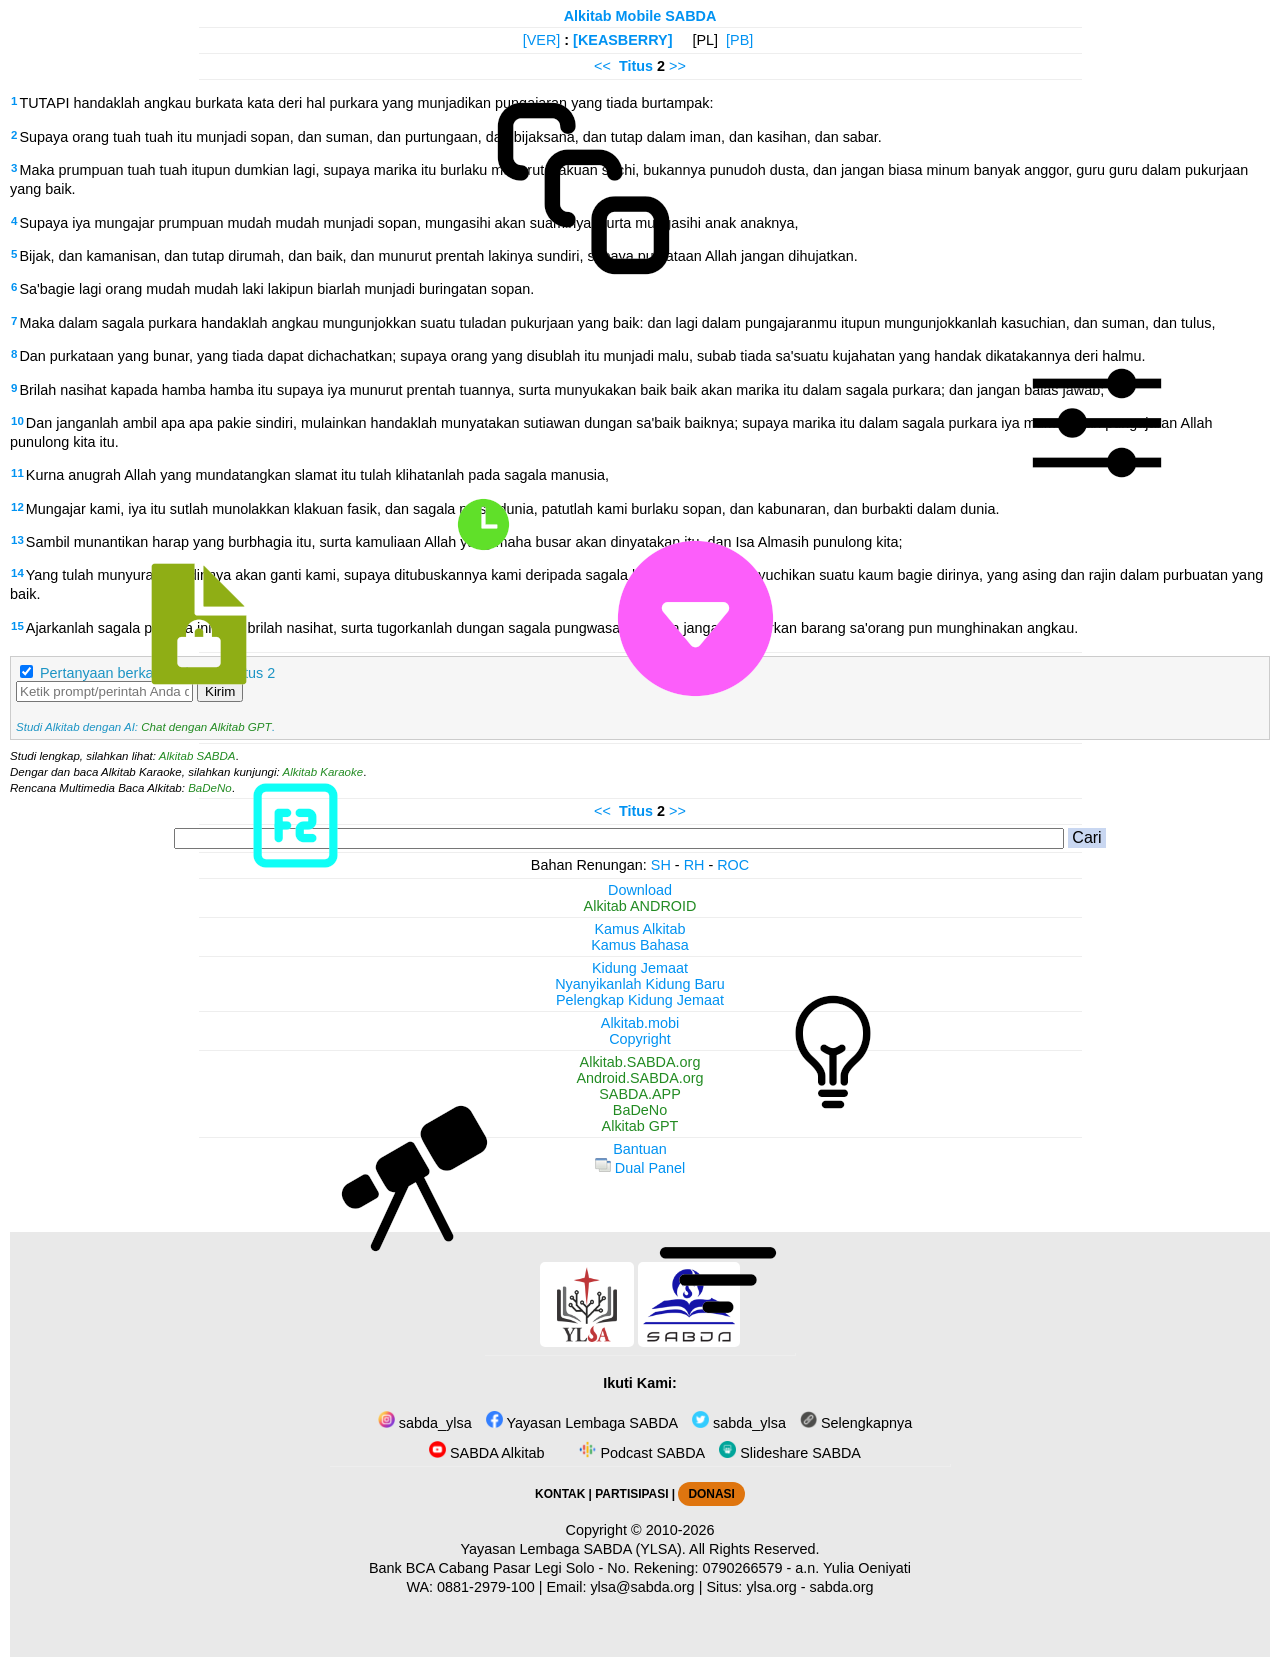 This screenshot has width=1280, height=1662. I want to click on adjust settings or preferences, so click(1097, 423).